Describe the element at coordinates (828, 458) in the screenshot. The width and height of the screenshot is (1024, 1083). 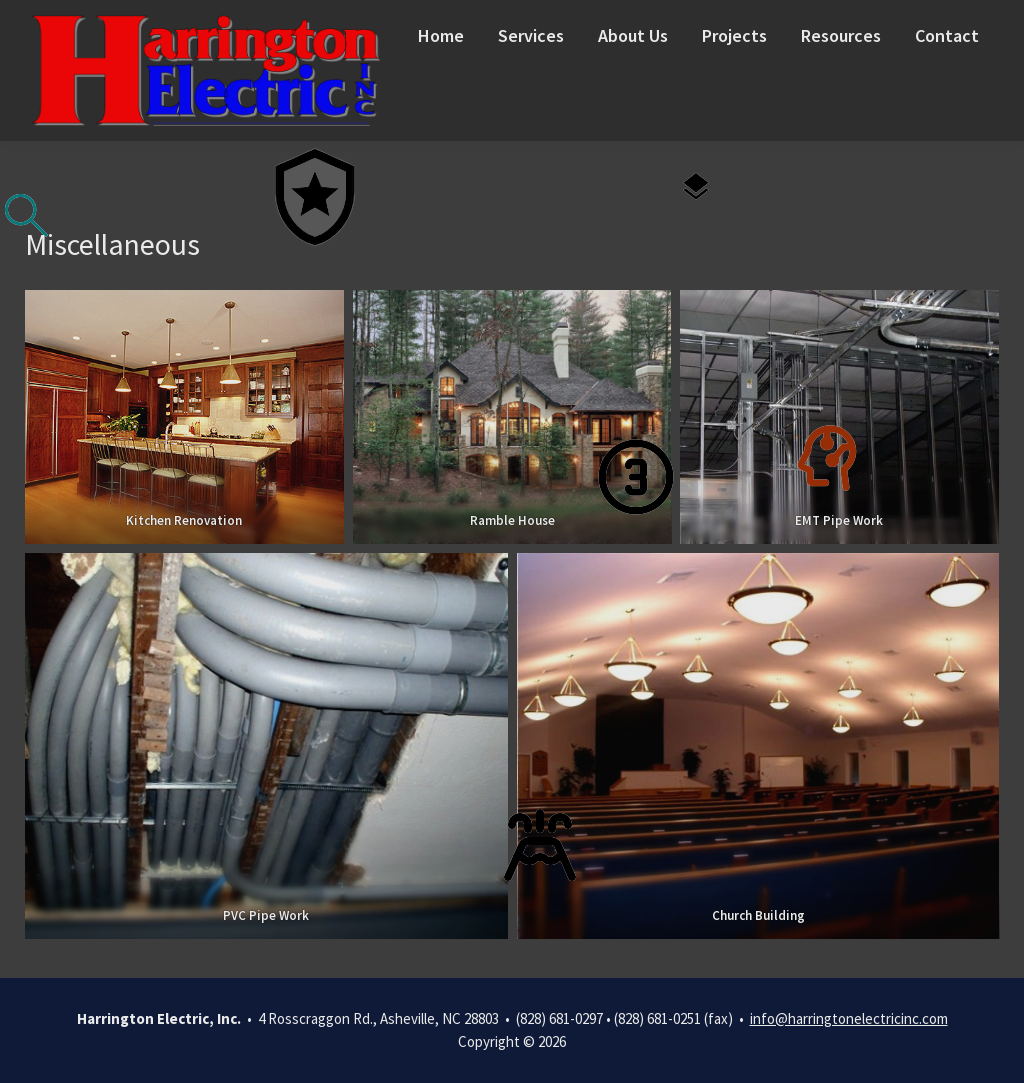
I see `access AI or machine learning features` at that location.